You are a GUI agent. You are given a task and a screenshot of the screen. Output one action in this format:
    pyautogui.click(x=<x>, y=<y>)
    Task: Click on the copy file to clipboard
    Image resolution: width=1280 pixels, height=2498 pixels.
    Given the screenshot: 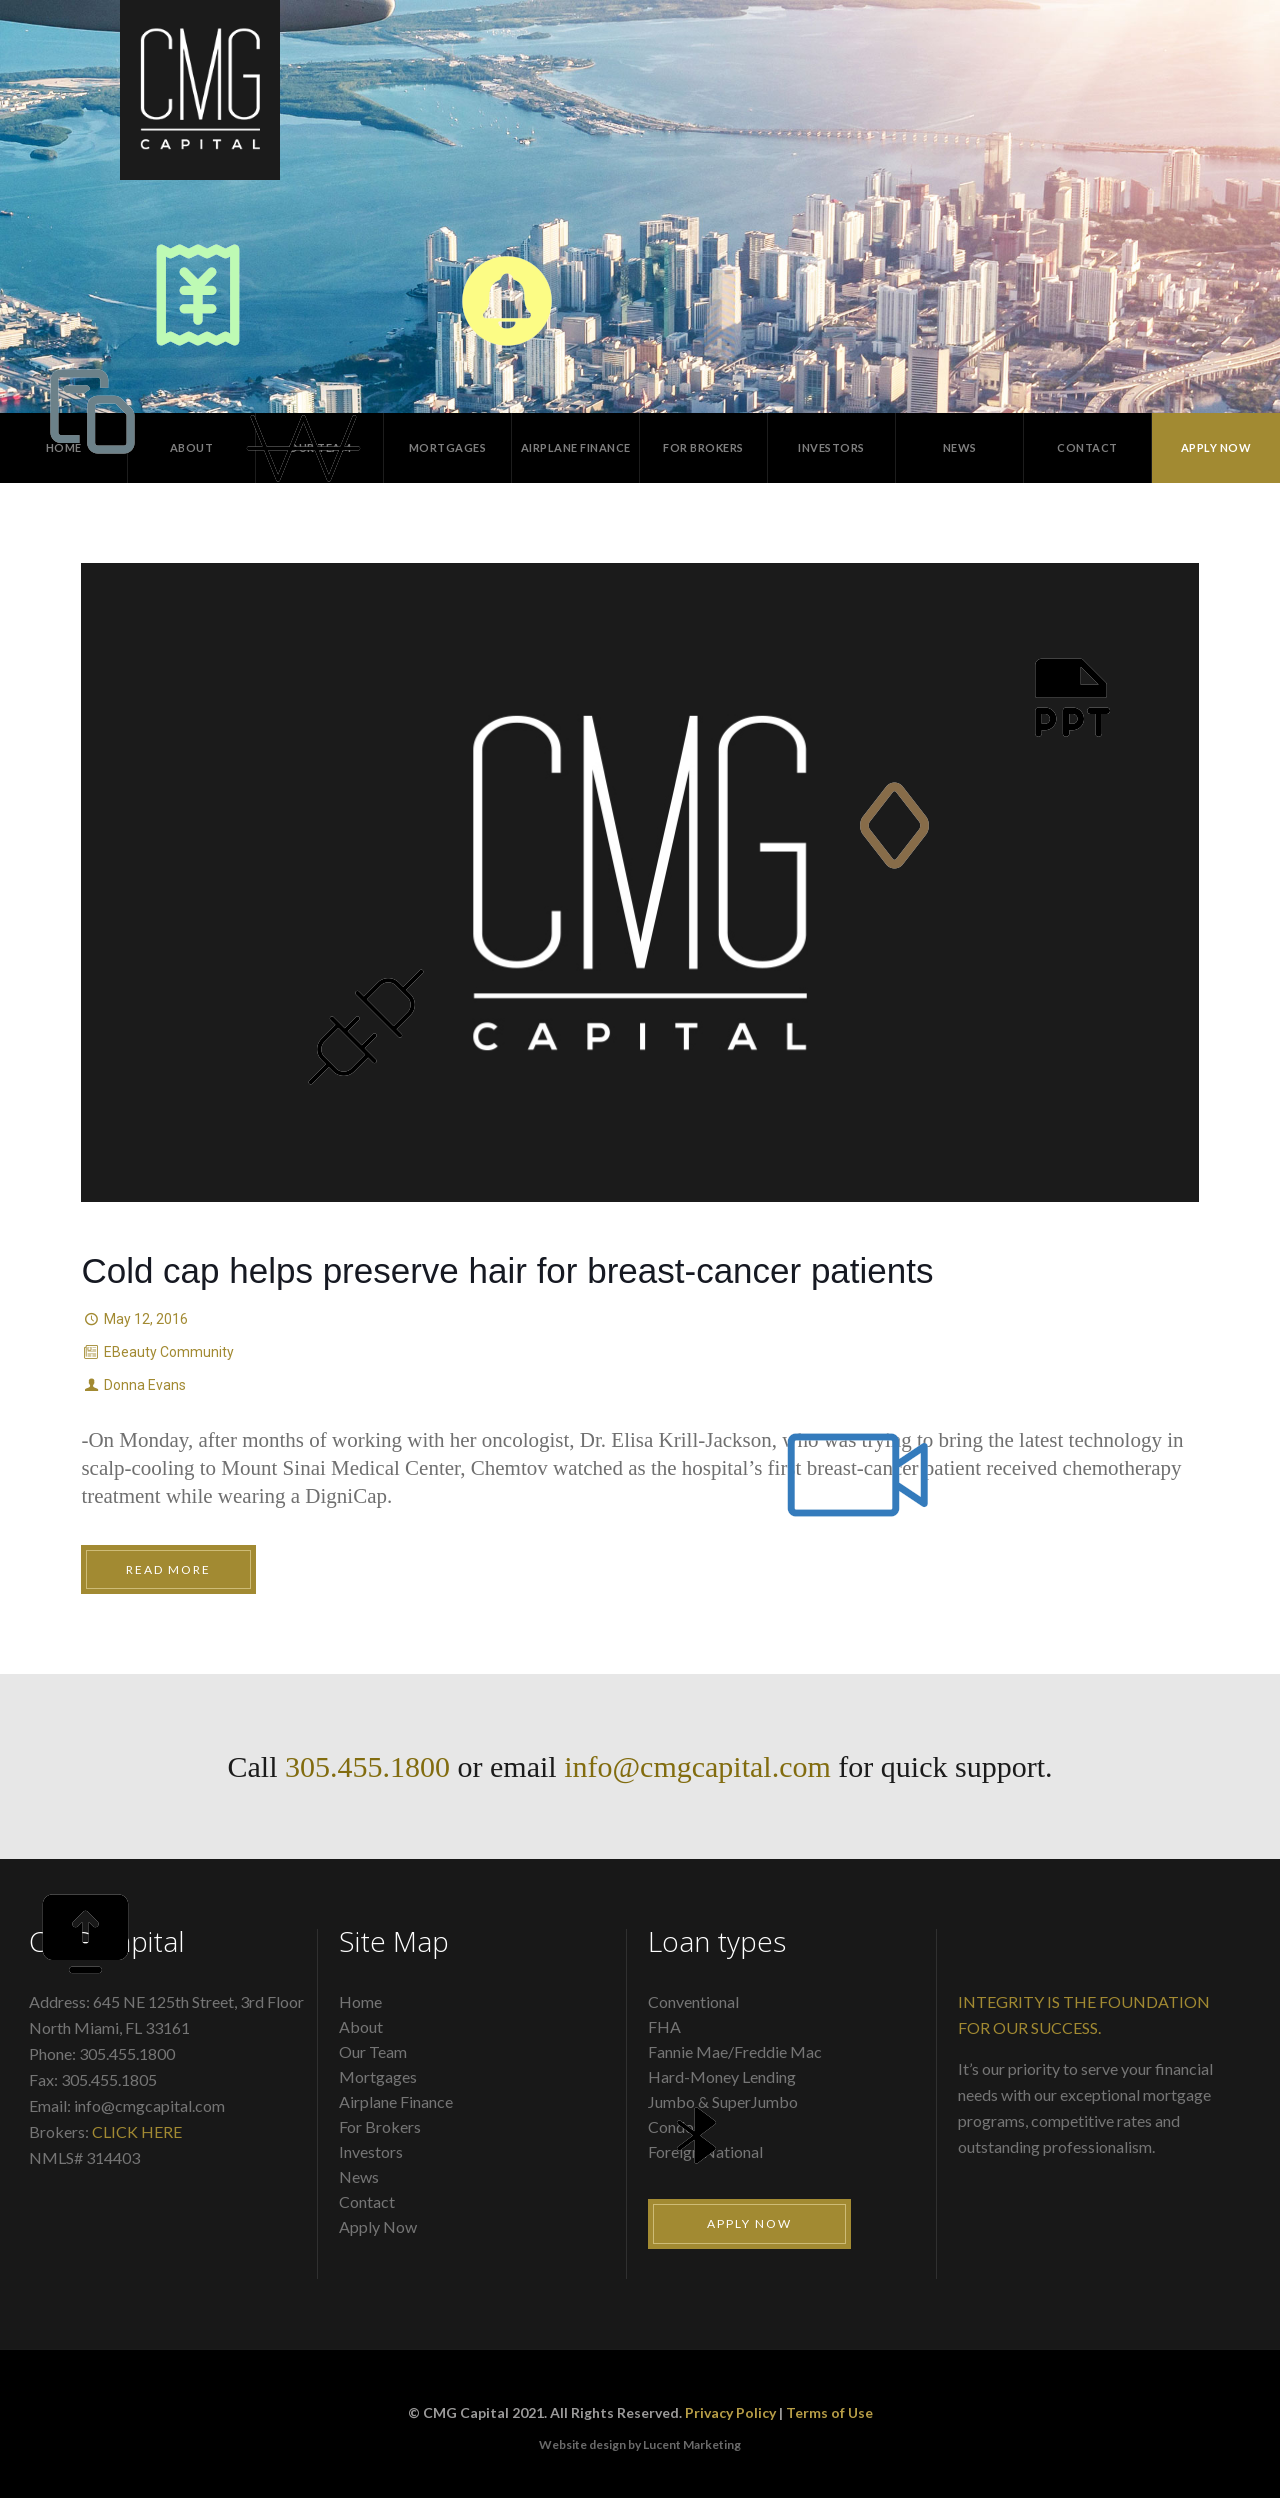 What is the action you would take?
    pyautogui.click(x=92, y=411)
    